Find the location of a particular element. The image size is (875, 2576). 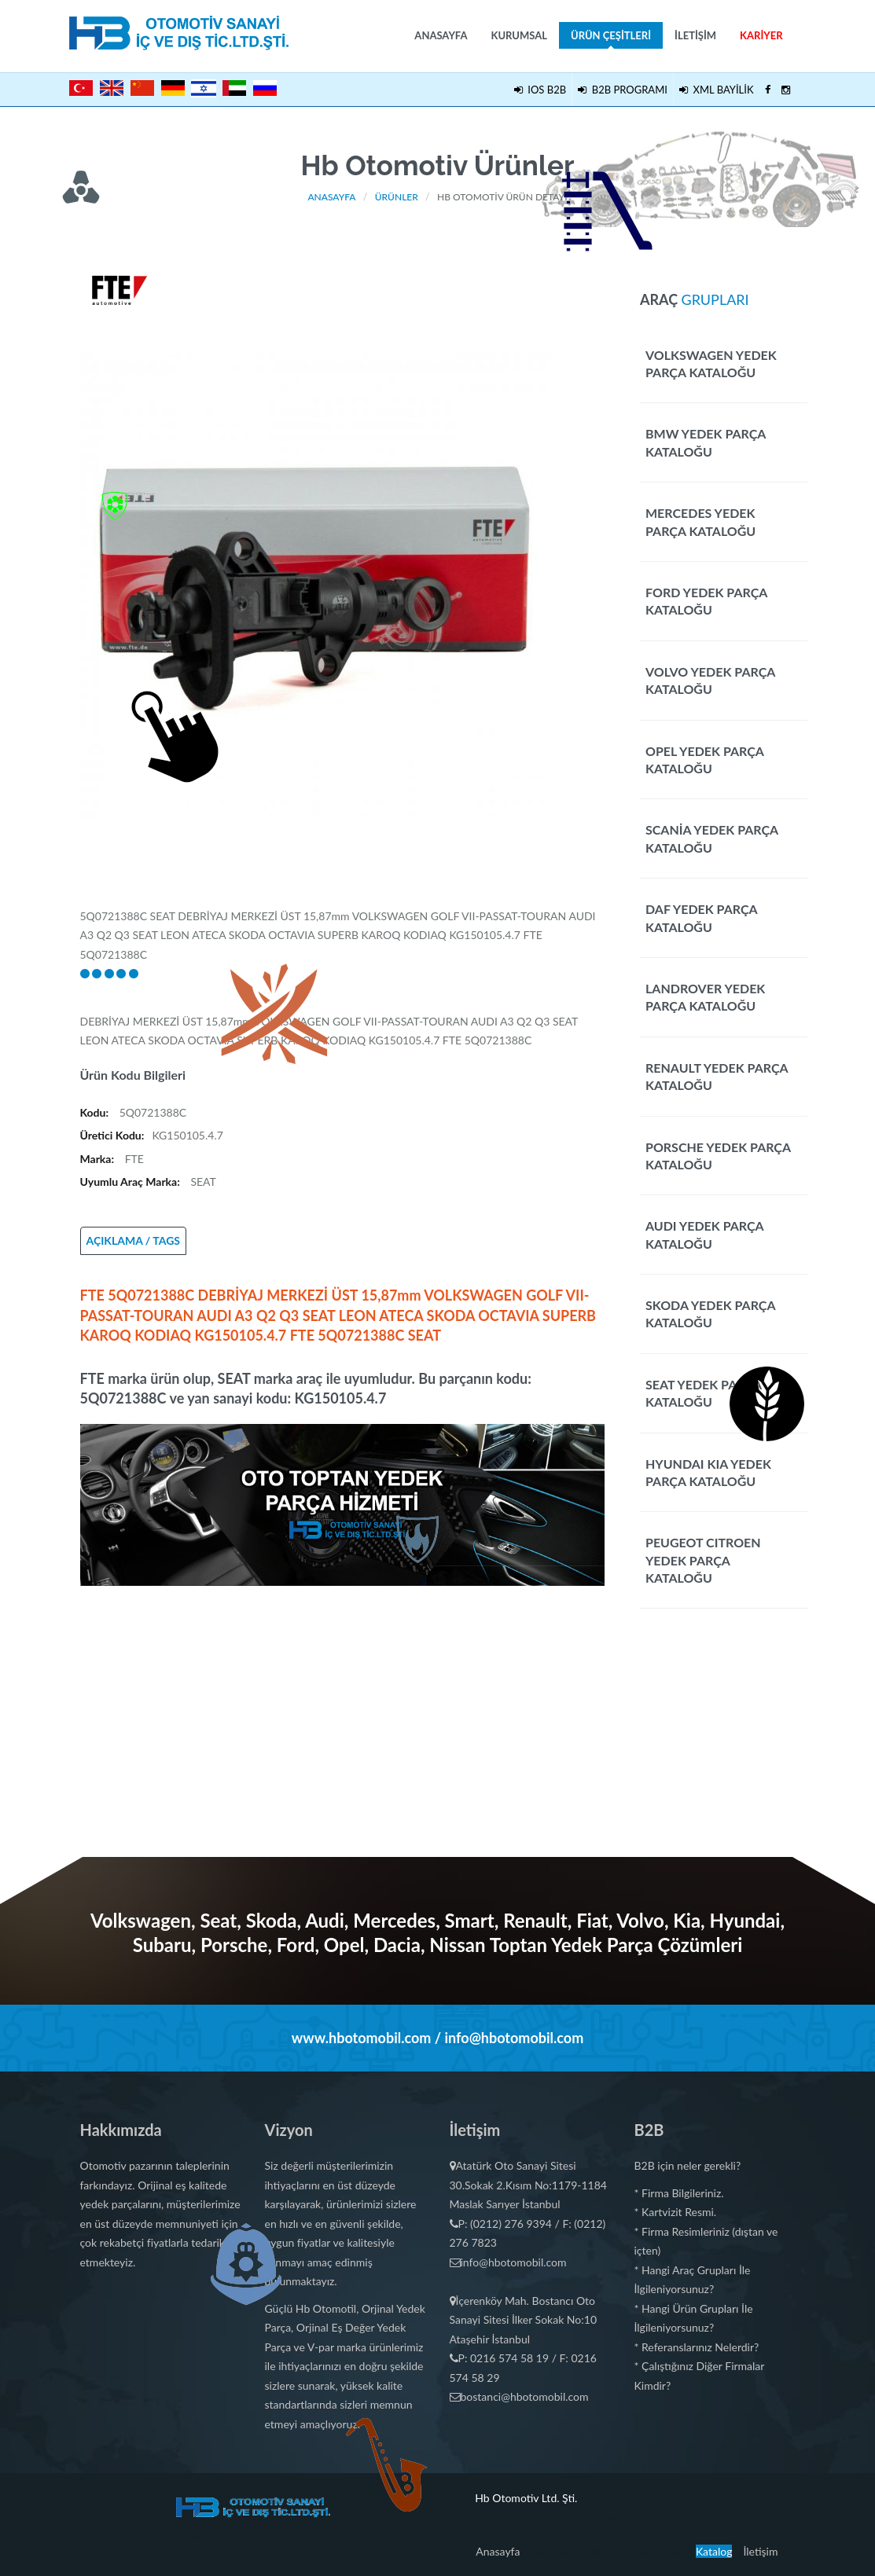

activate ice or frost defense ability is located at coordinates (115, 506).